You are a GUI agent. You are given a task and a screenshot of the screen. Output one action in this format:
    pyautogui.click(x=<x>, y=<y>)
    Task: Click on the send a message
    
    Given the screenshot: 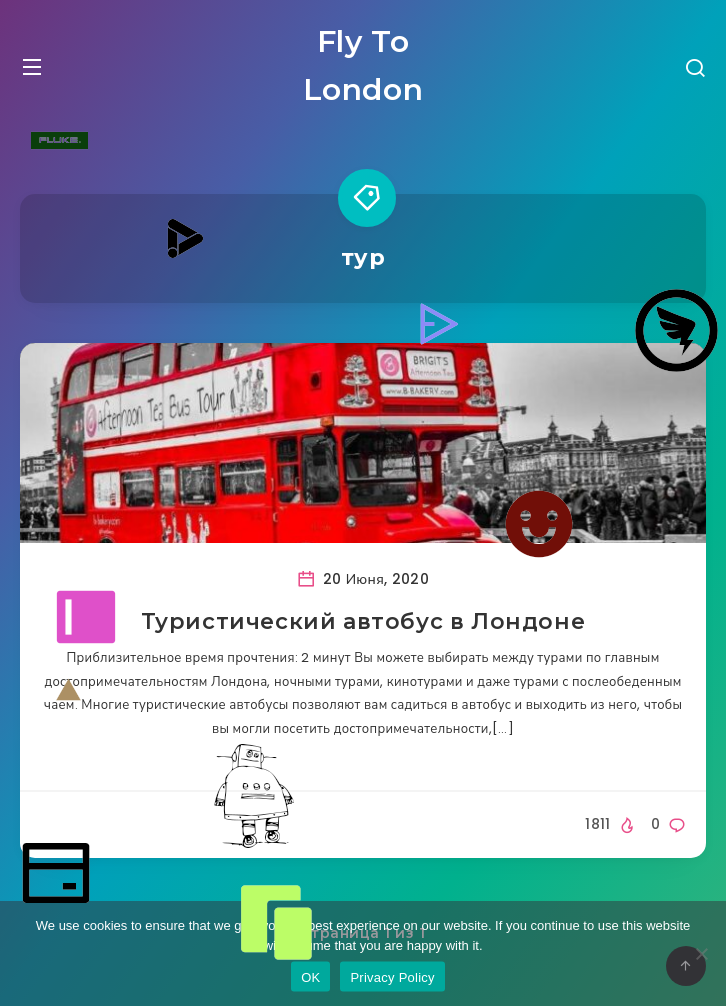 What is the action you would take?
    pyautogui.click(x=438, y=324)
    